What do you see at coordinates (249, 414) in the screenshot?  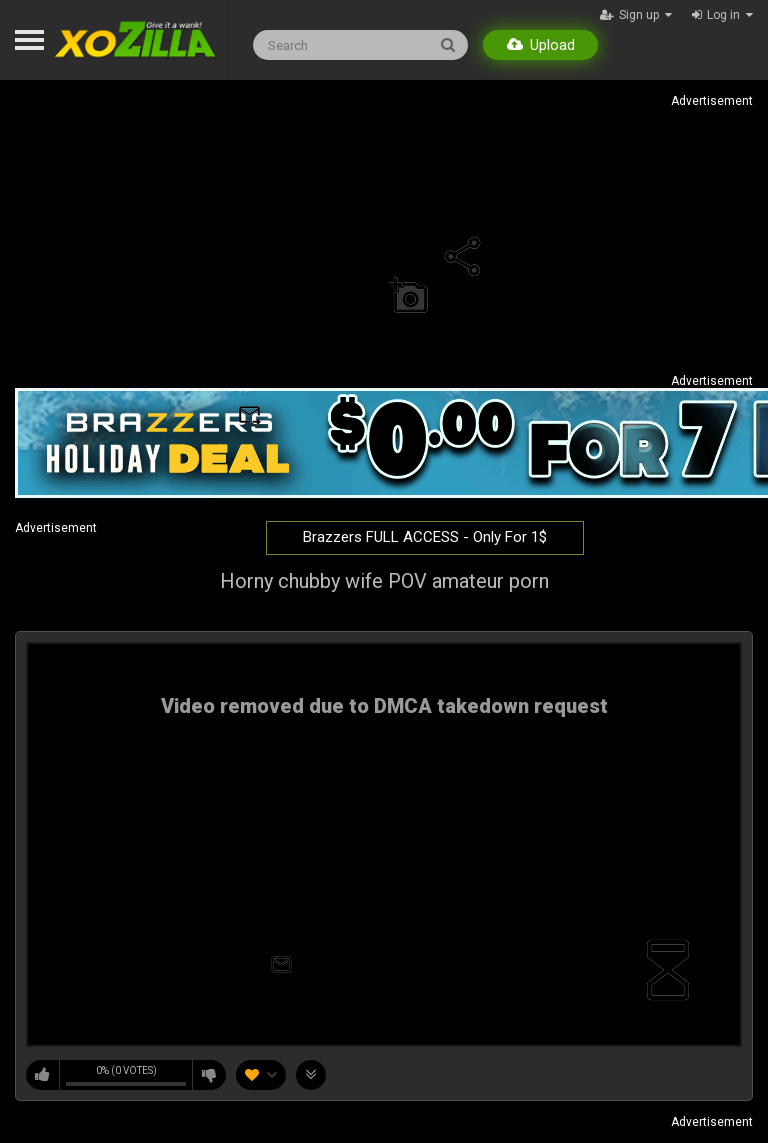 I see `forward an email to another recipient` at bounding box center [249, 414].